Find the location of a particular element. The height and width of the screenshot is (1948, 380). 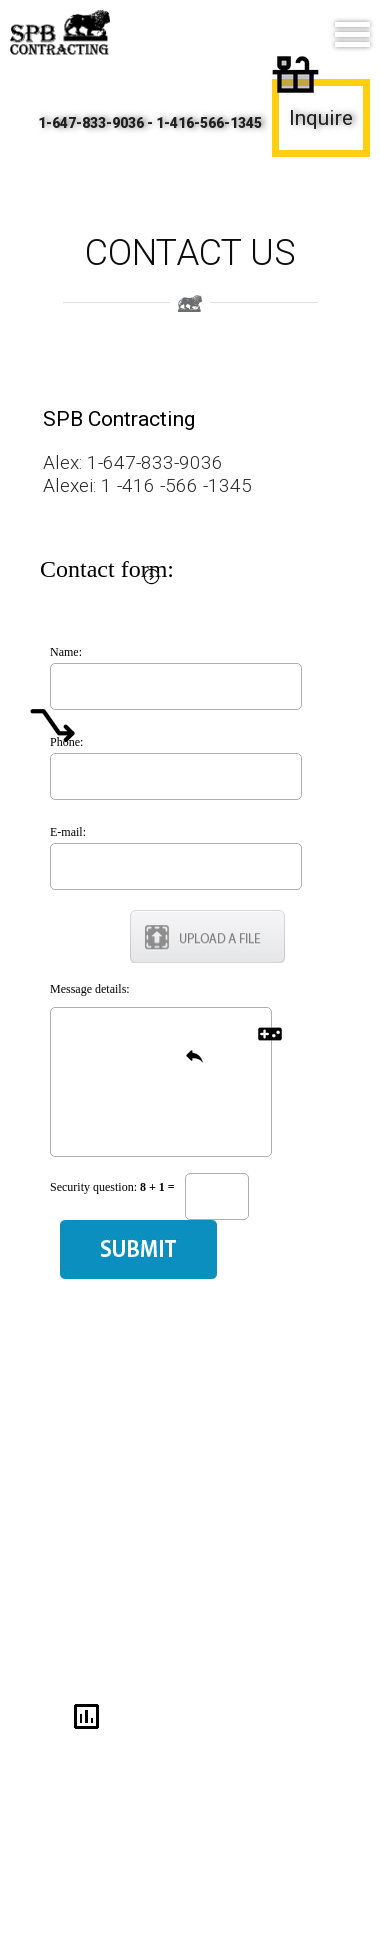

insert a chart or graph into the document is located at coordinates (86, 1716).